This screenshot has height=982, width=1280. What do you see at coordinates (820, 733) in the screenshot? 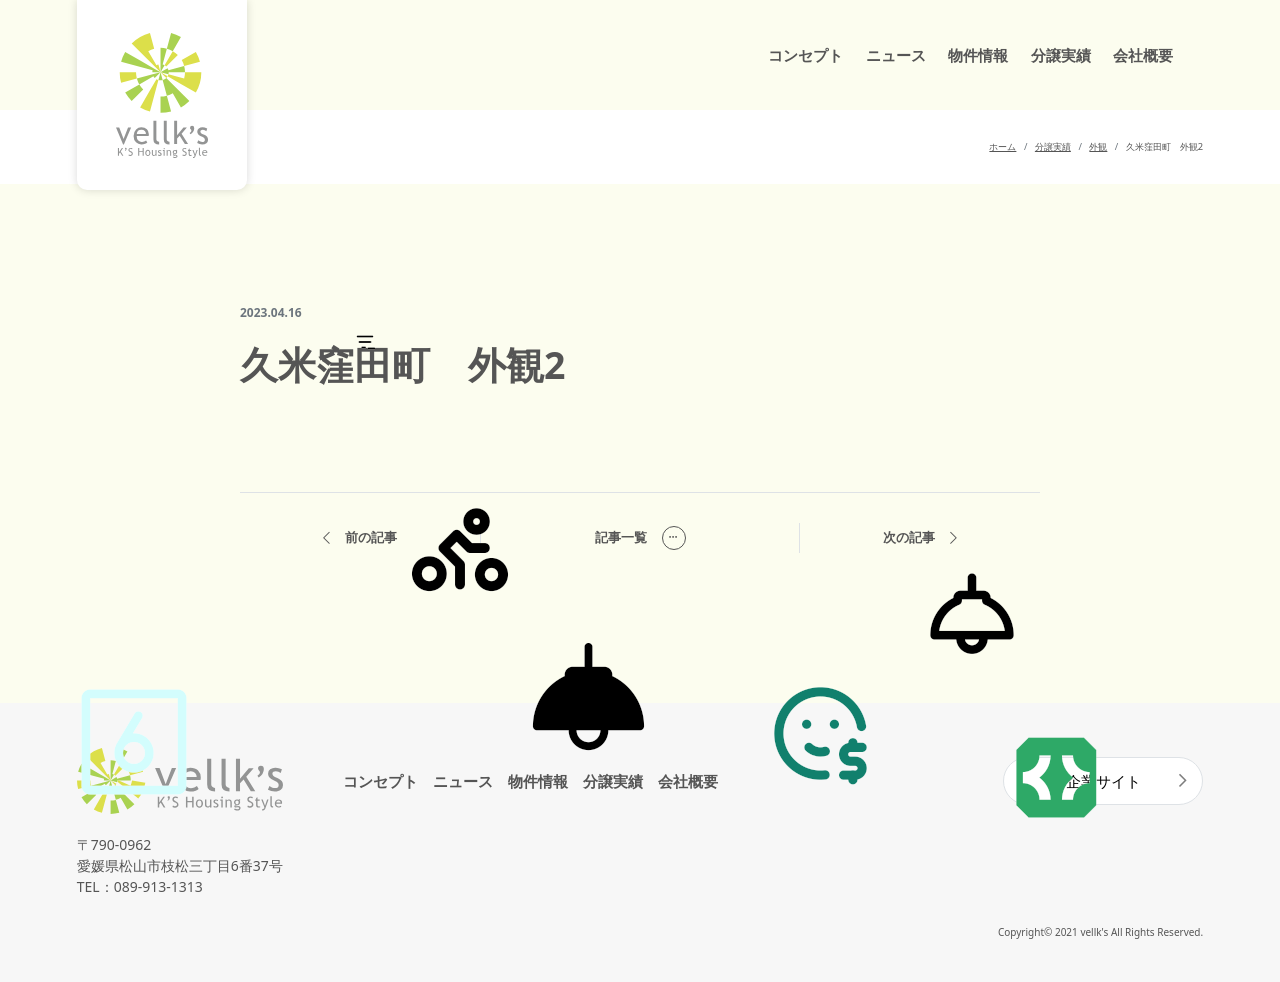
I see `view account balance or earnings` at bounding box center [820, 733].